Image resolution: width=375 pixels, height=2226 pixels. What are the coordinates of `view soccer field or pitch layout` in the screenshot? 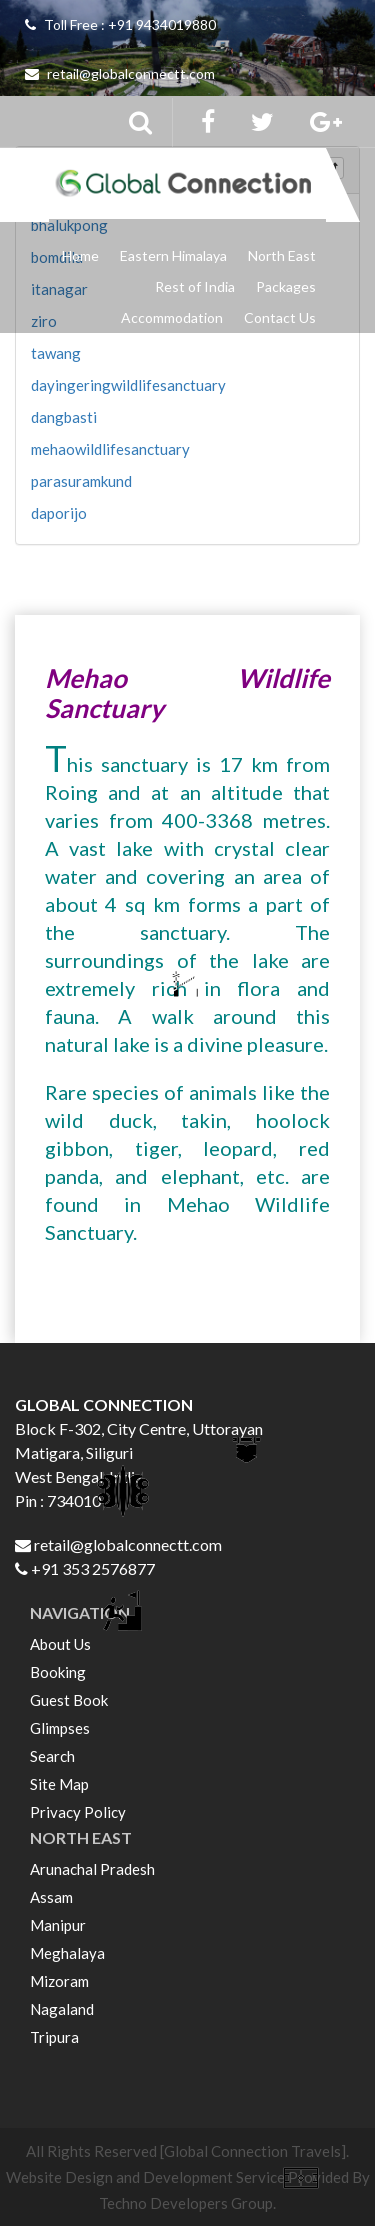 It's located at (301, 2178).